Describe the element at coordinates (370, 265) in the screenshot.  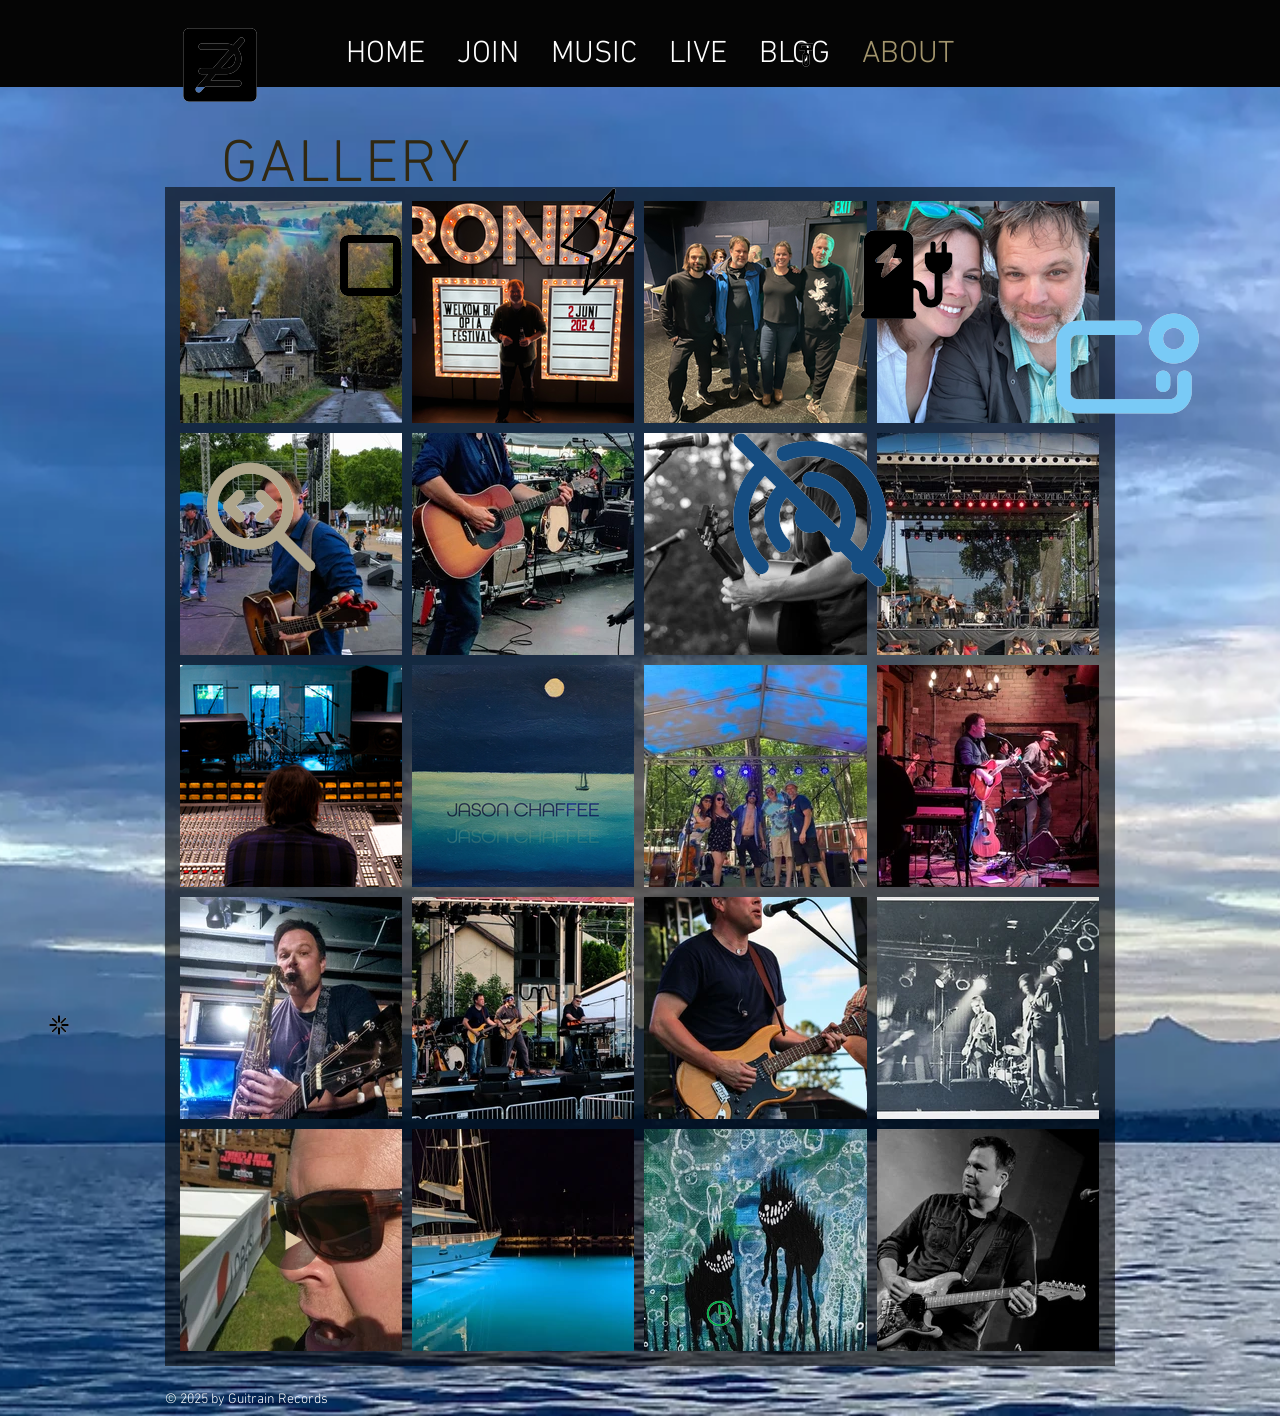
I see `crop image to square aspect ratio` at that location.